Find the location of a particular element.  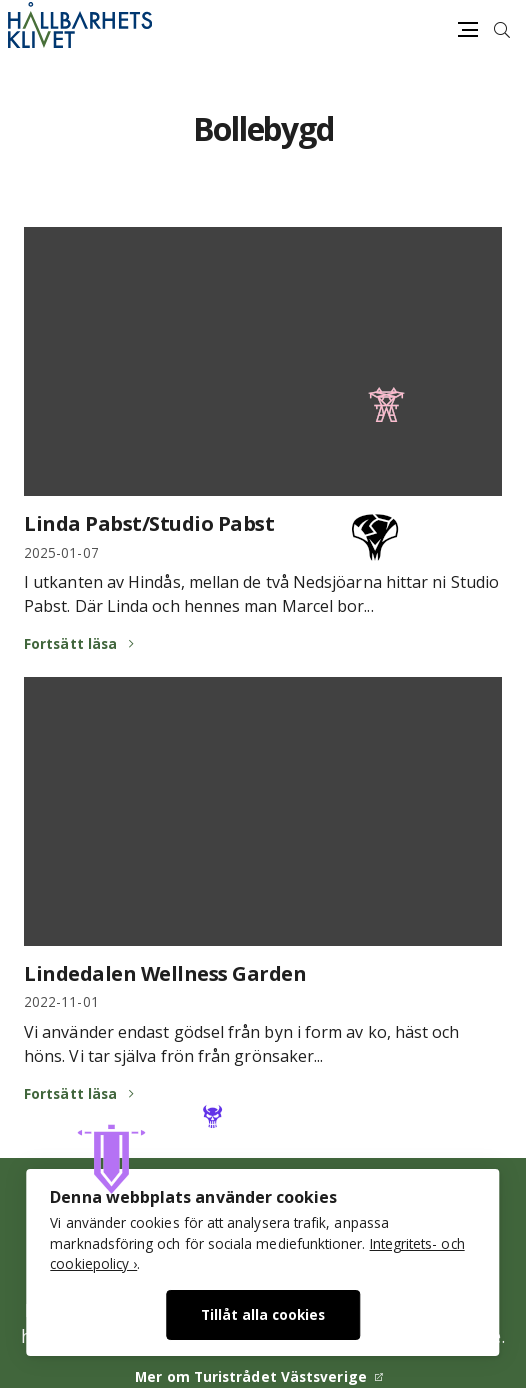

adjust banner width or resize vertical flag element is located at coordinates (111, 1158).